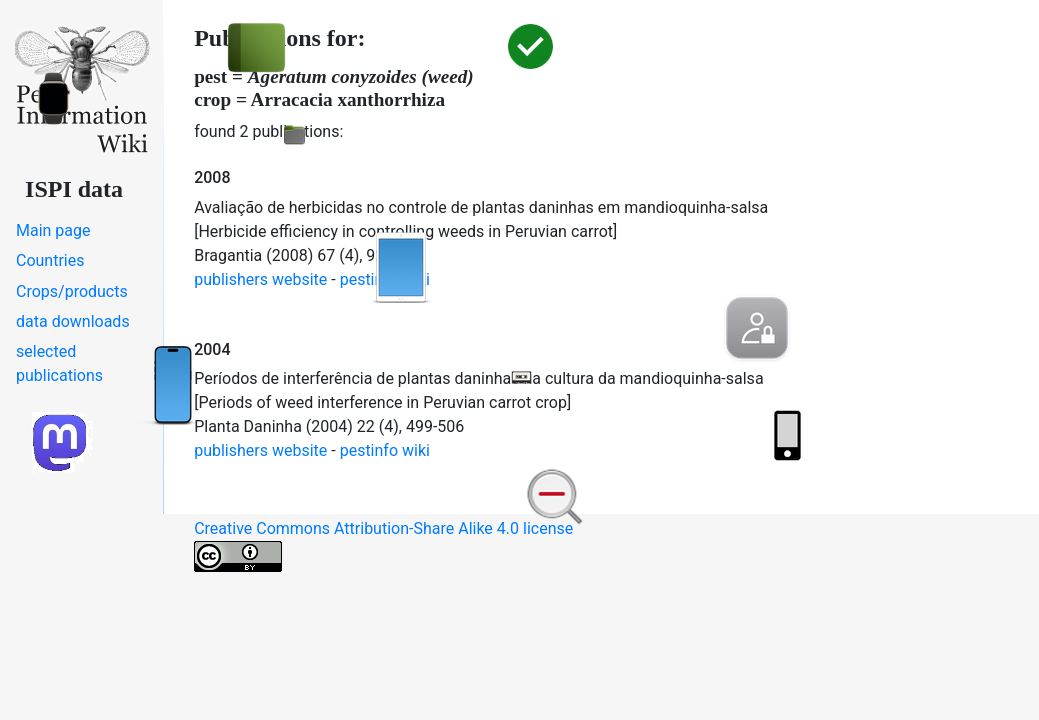 This screenshot has width=1039, height=720. I want to click on open folder to view contents, so click(294, 134).